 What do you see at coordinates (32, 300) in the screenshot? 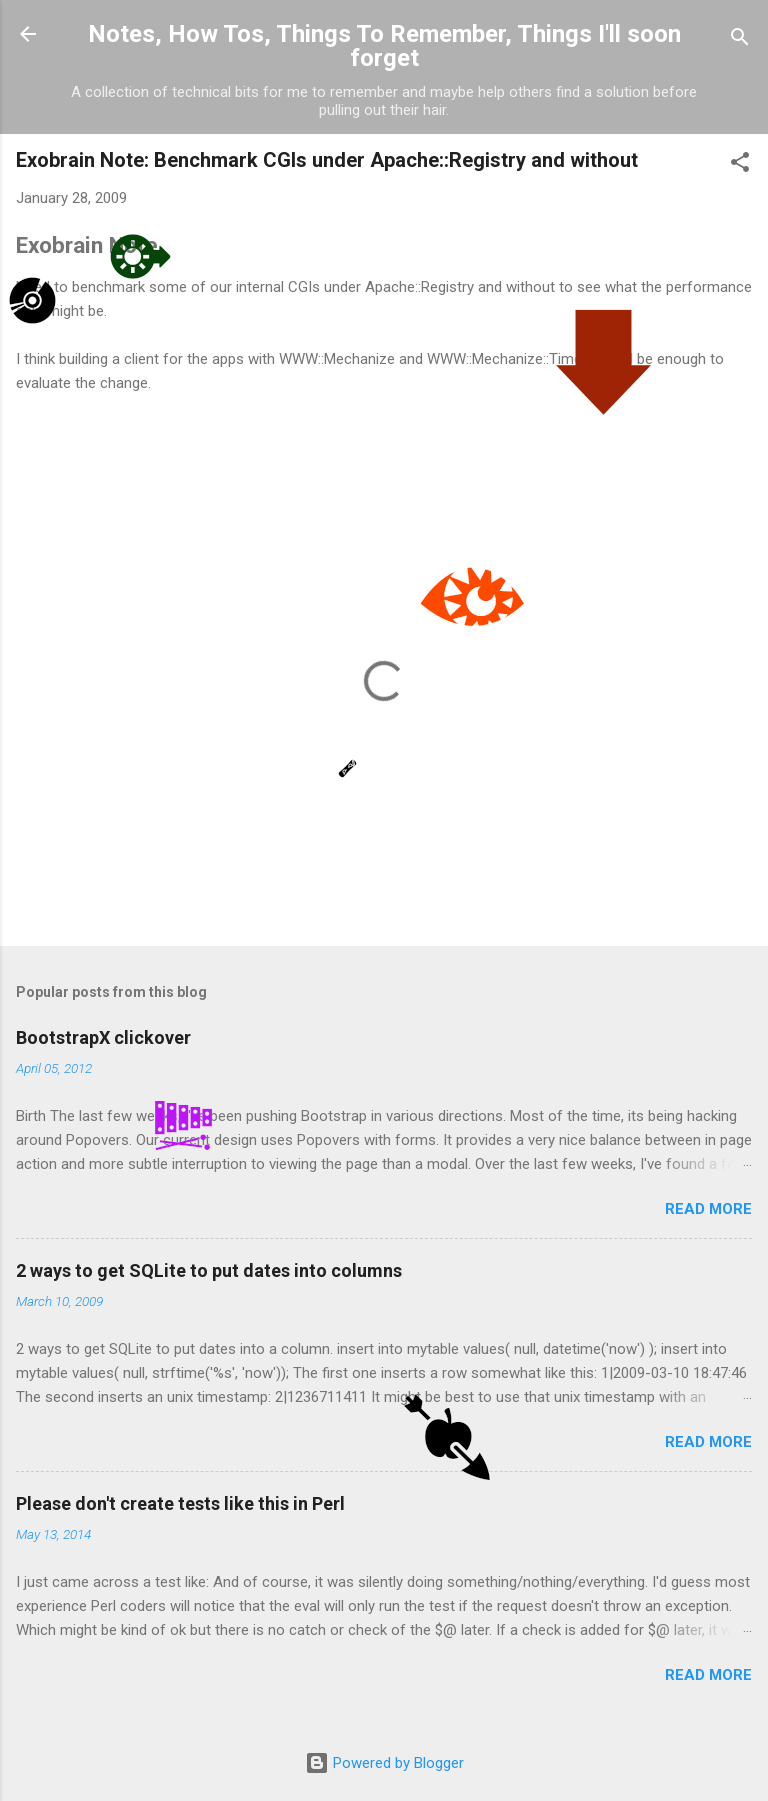
I see `access music or audio files` at bounding box center [32, 300].